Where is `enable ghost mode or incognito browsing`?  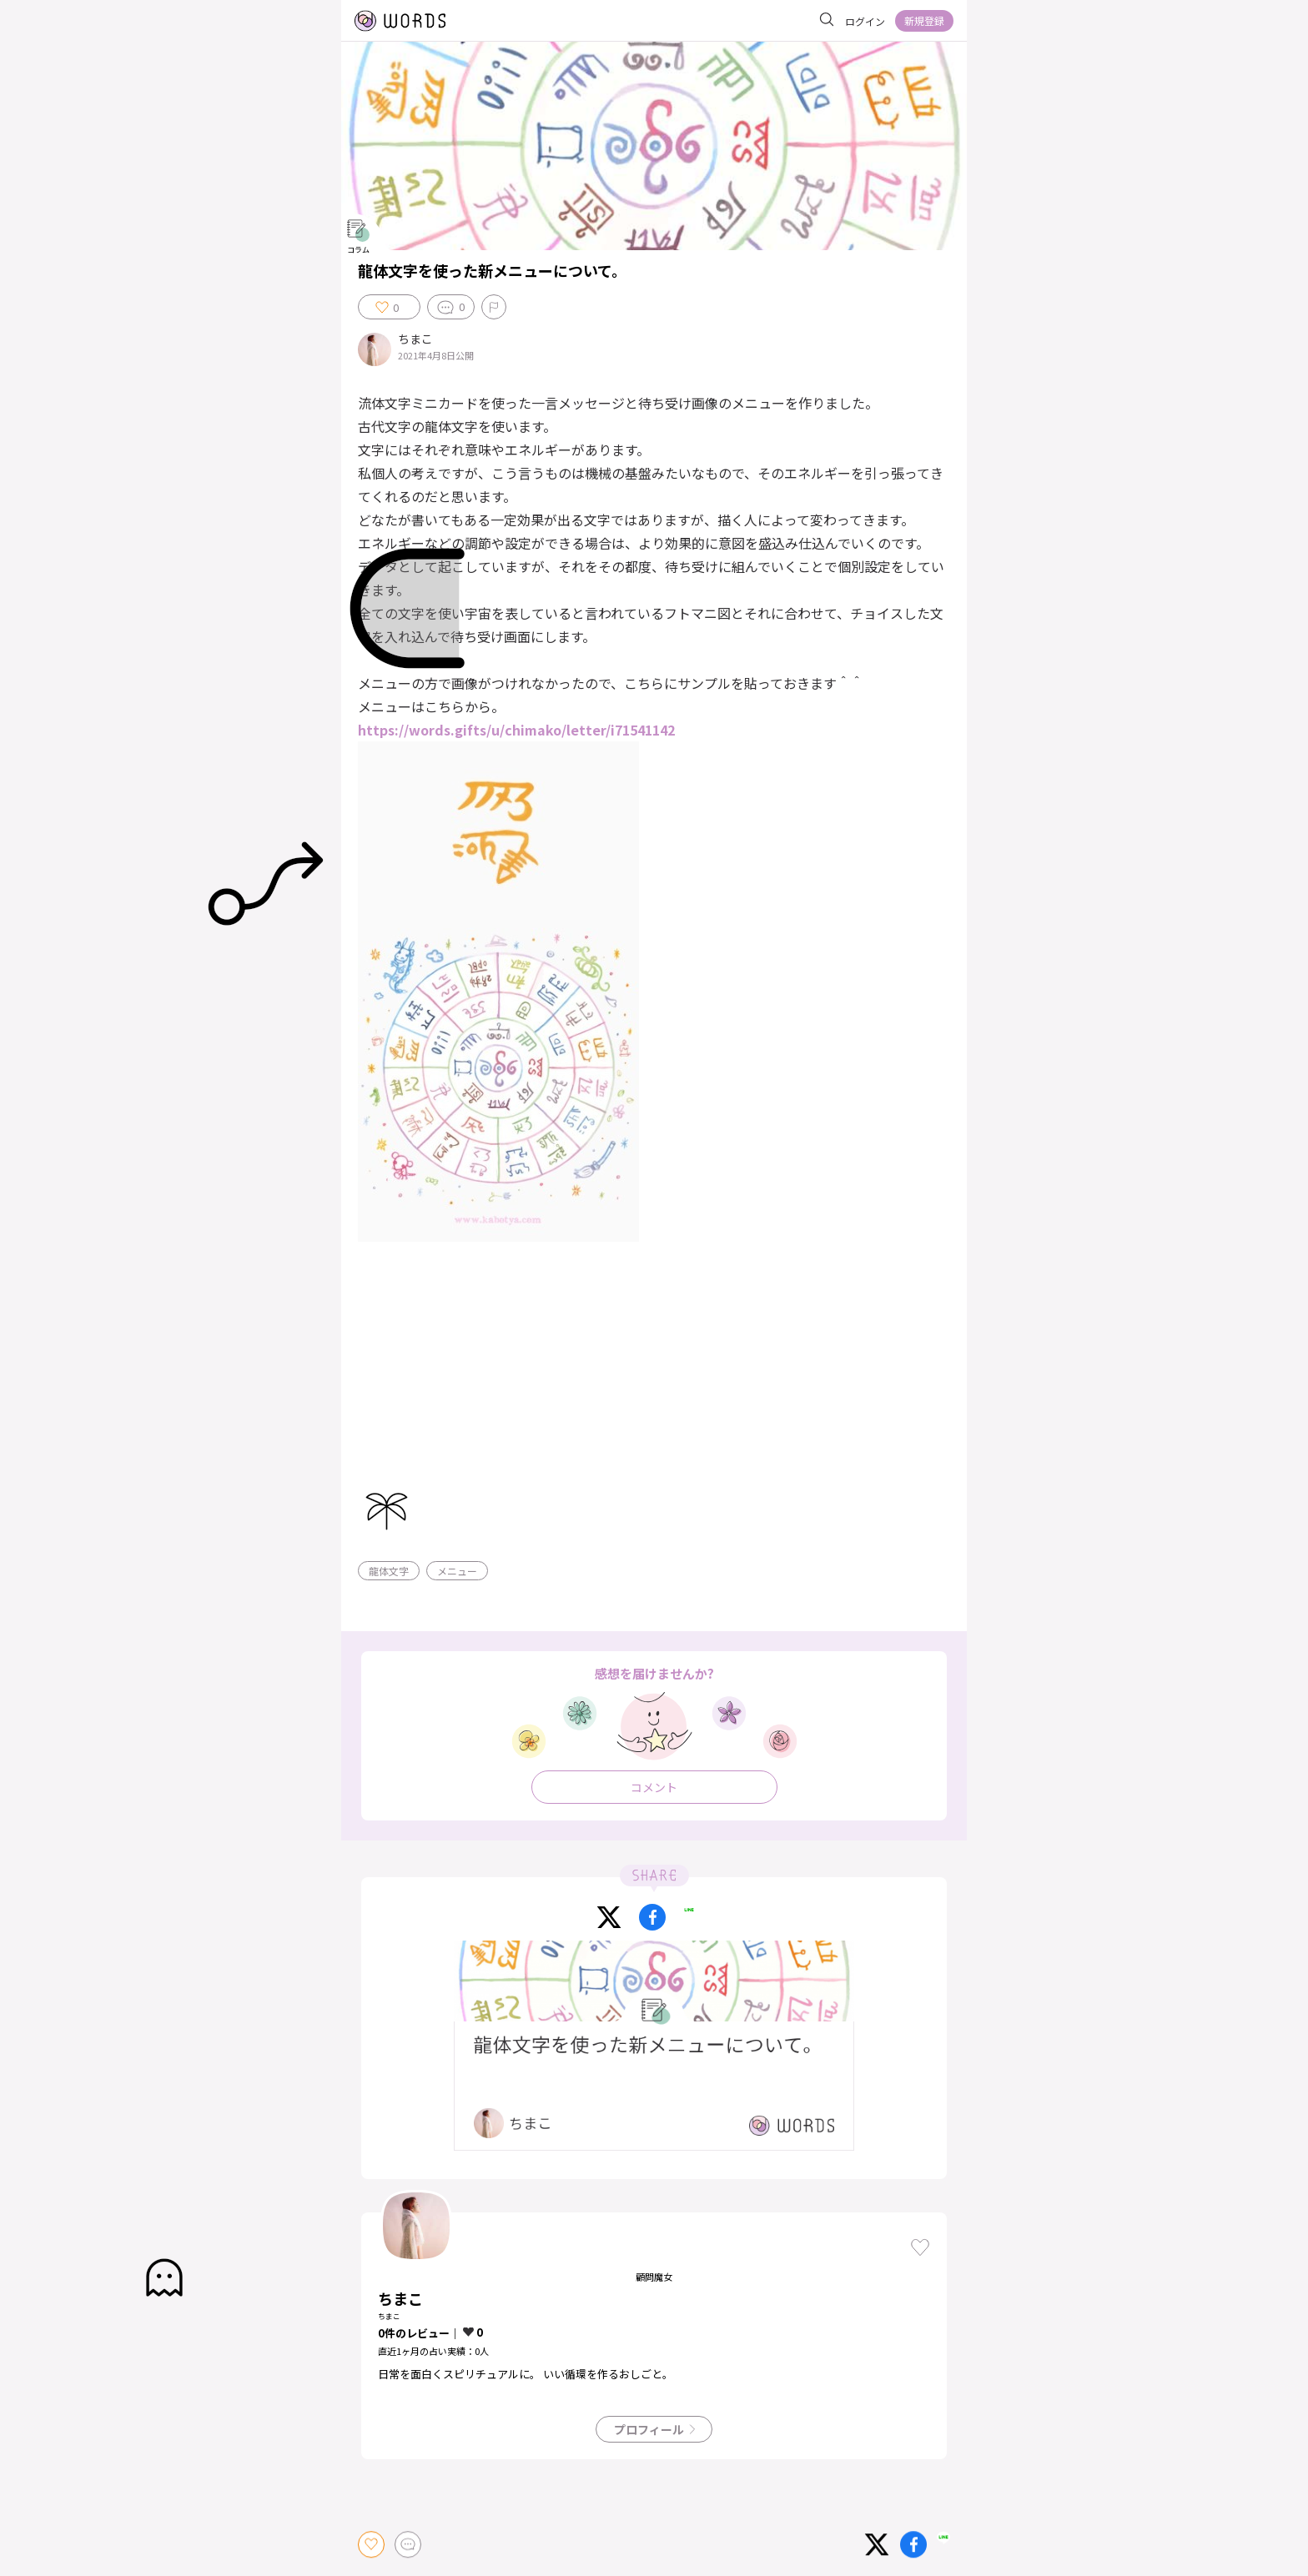
enable ghost mode or incognito browsing is located at coordinates (164, 2278).